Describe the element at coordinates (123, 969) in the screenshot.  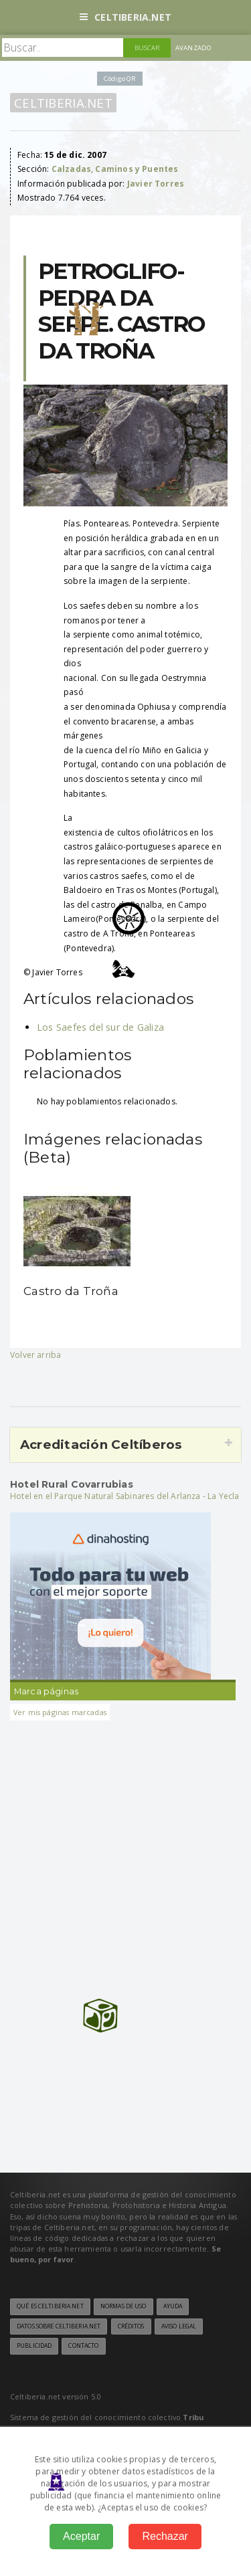
I see `select pirate character or theme` at that location.